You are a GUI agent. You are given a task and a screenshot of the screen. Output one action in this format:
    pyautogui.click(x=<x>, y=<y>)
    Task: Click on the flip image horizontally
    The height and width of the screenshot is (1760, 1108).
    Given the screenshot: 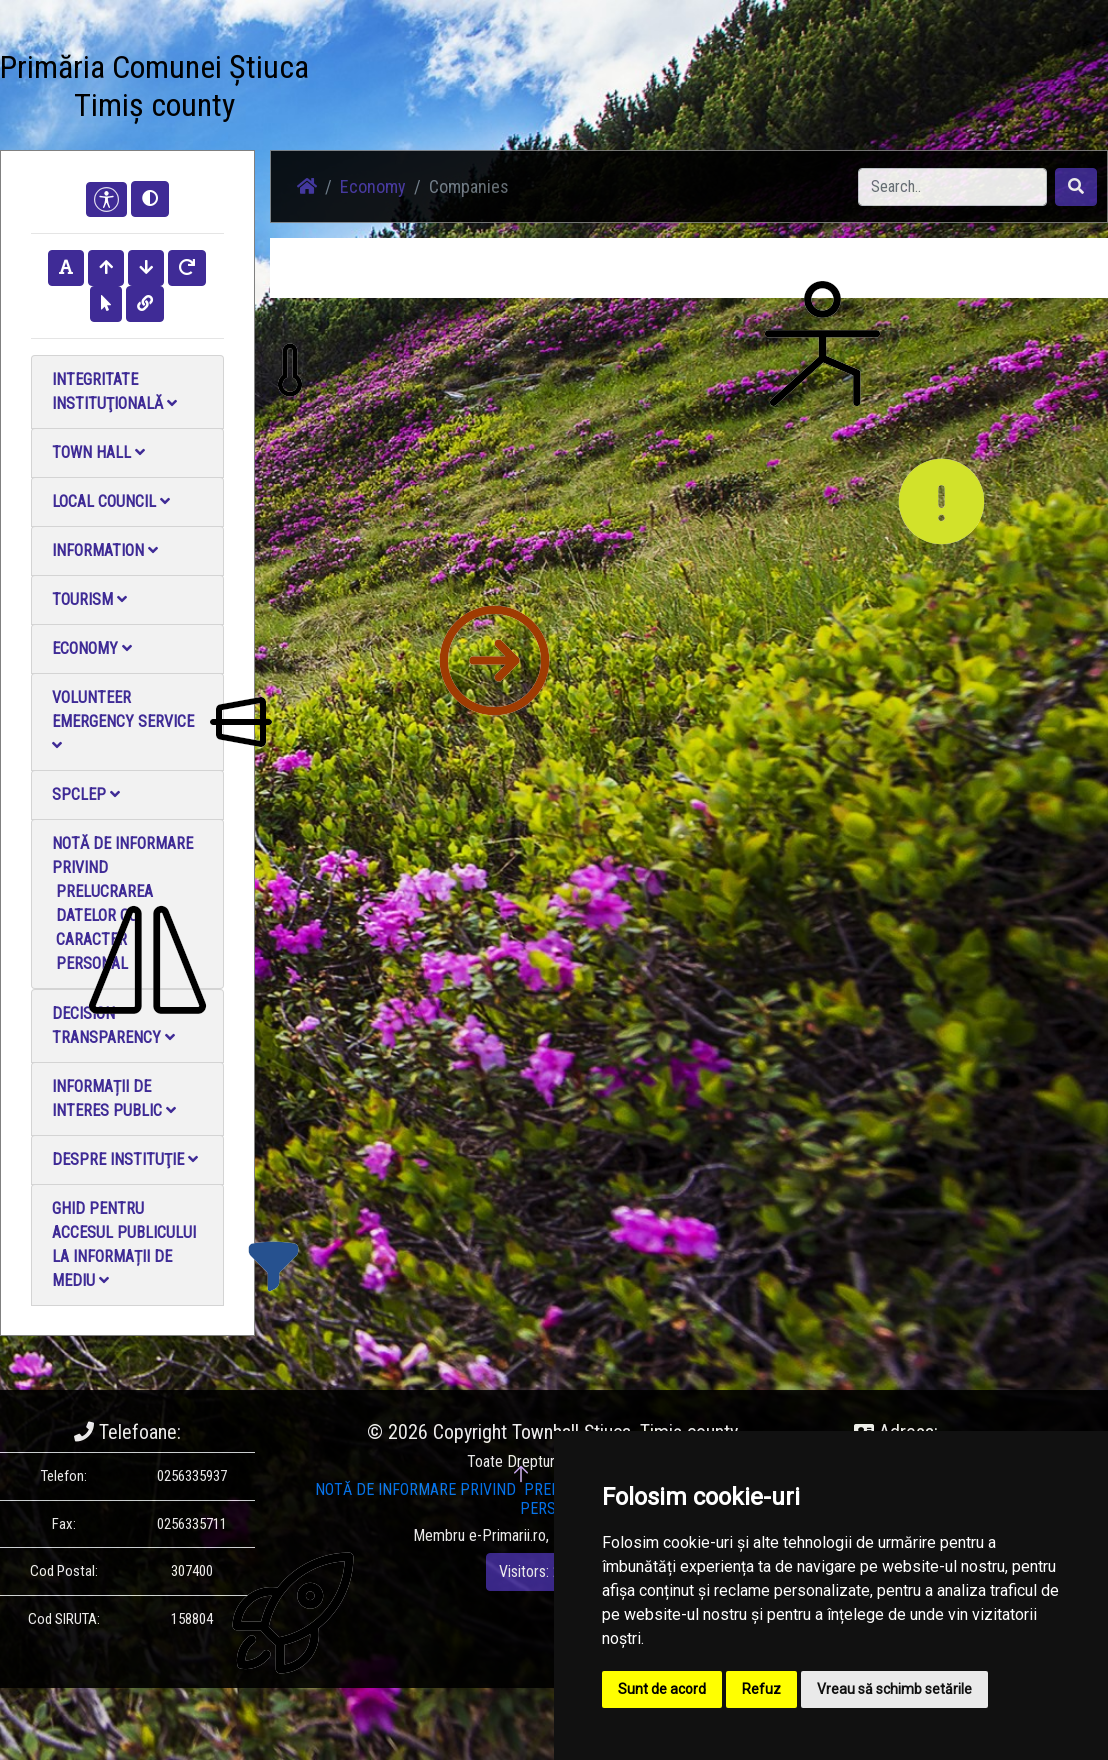 What is the action you would take?
    pyautogui.click(x=147, y=964)
    